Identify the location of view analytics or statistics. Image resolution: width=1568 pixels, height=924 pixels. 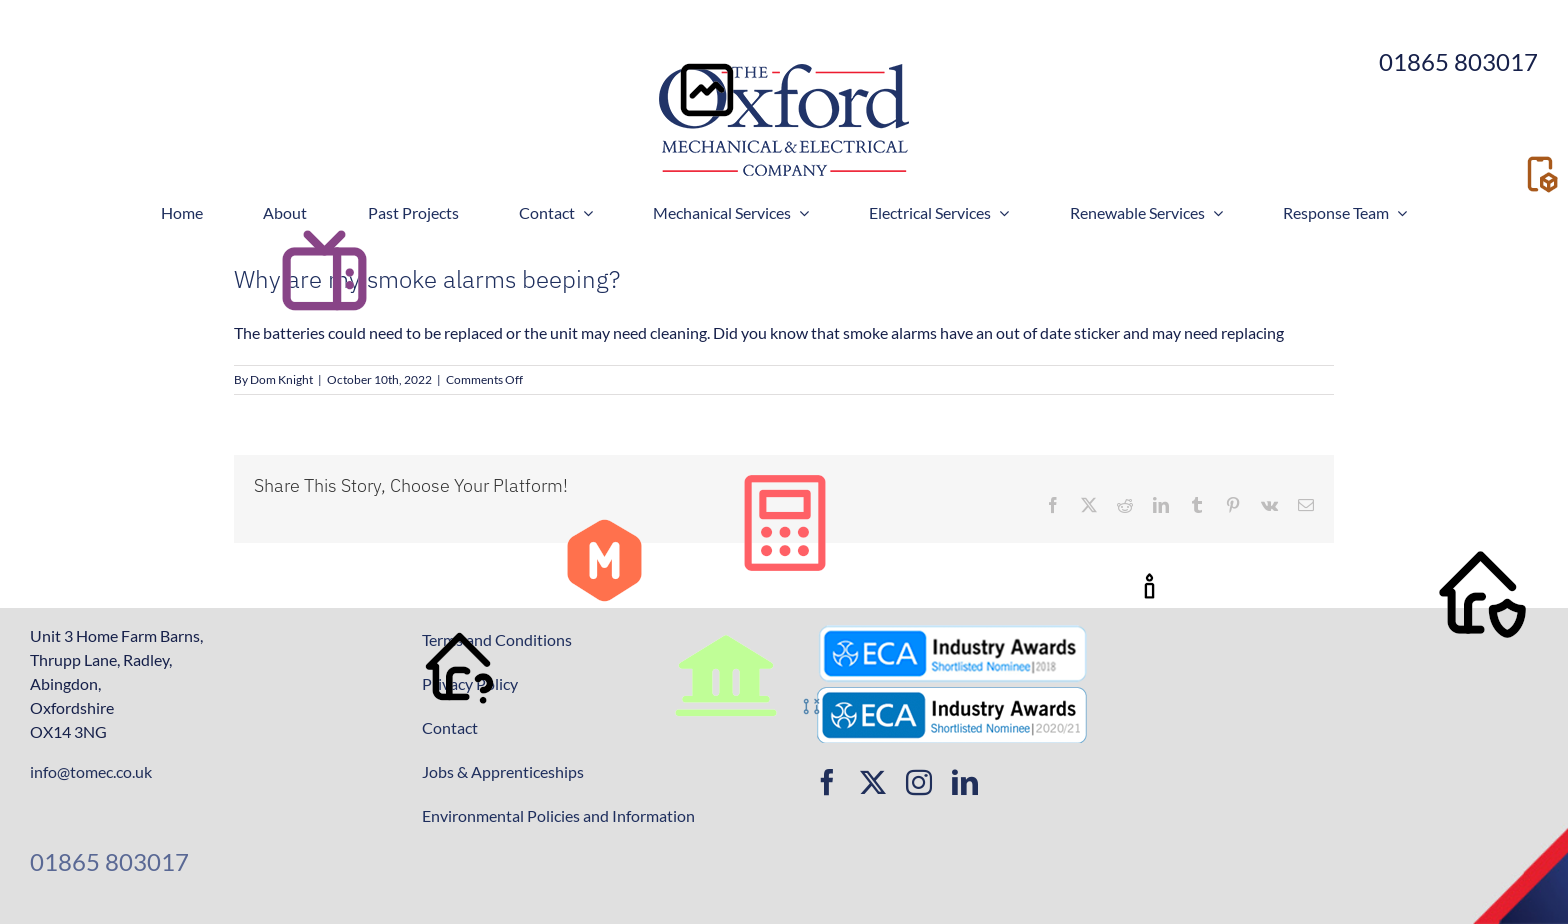
(707, 90).